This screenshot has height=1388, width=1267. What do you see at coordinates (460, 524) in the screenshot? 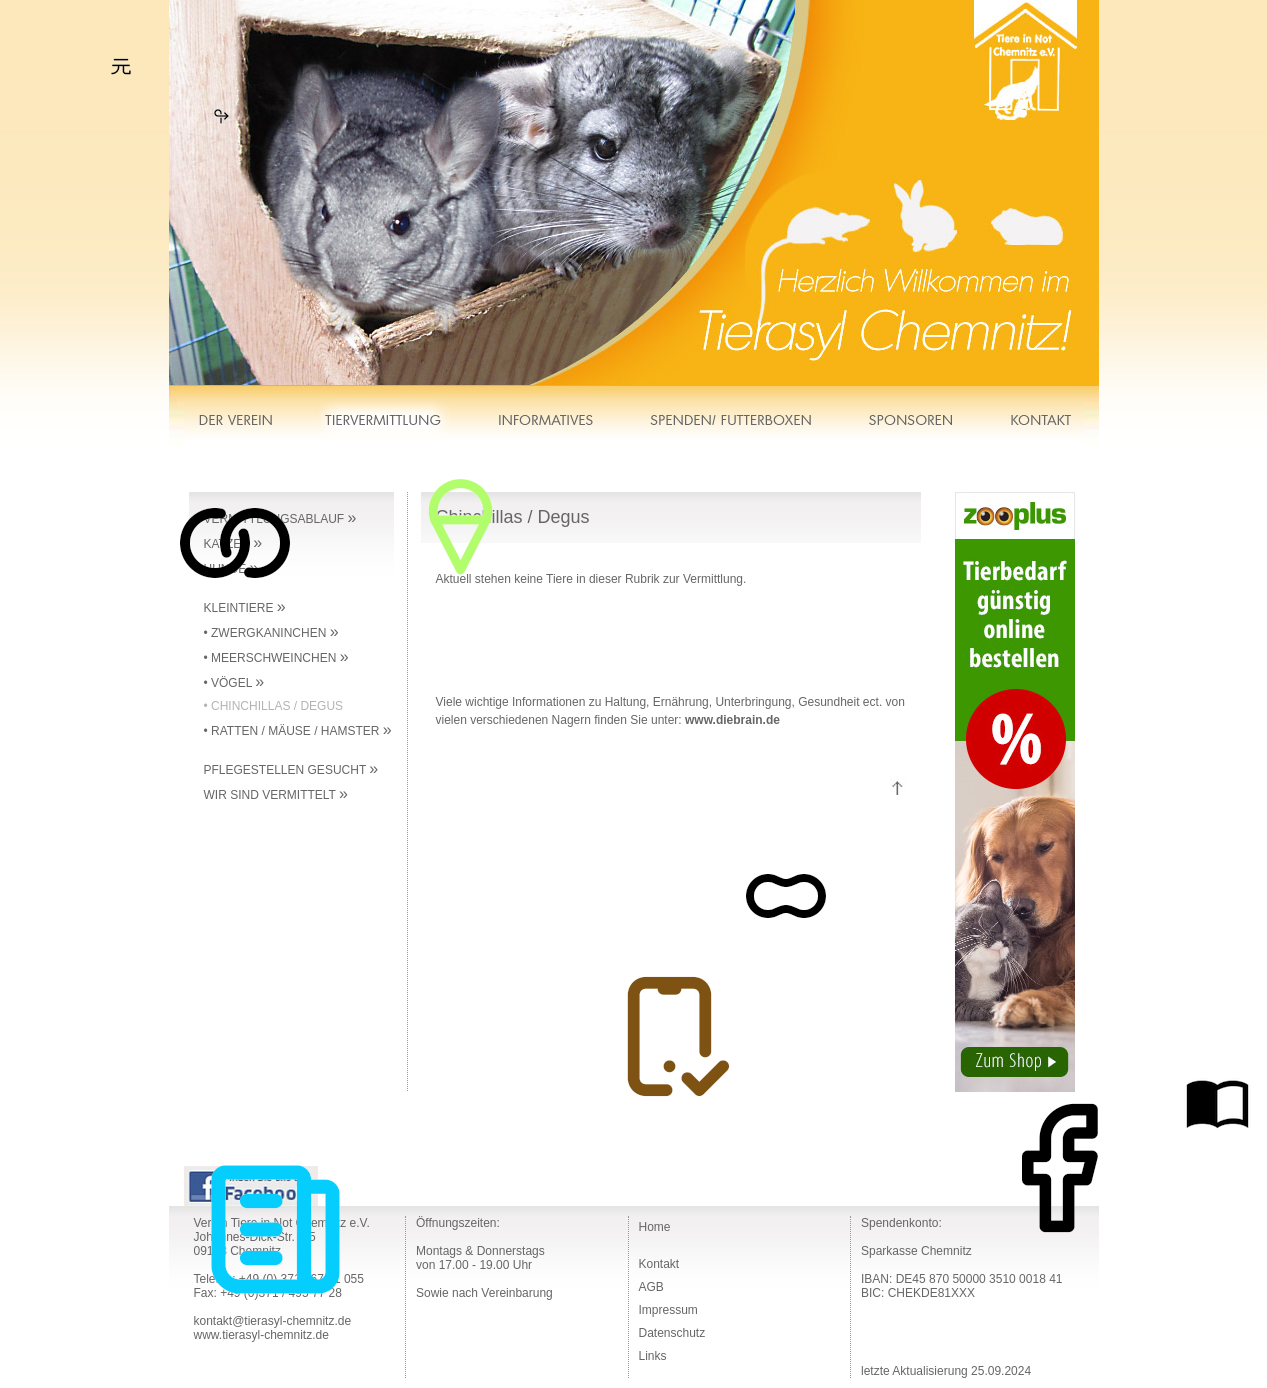
I see `browse dessert or ice cream options` at bounding box center [460, 524].